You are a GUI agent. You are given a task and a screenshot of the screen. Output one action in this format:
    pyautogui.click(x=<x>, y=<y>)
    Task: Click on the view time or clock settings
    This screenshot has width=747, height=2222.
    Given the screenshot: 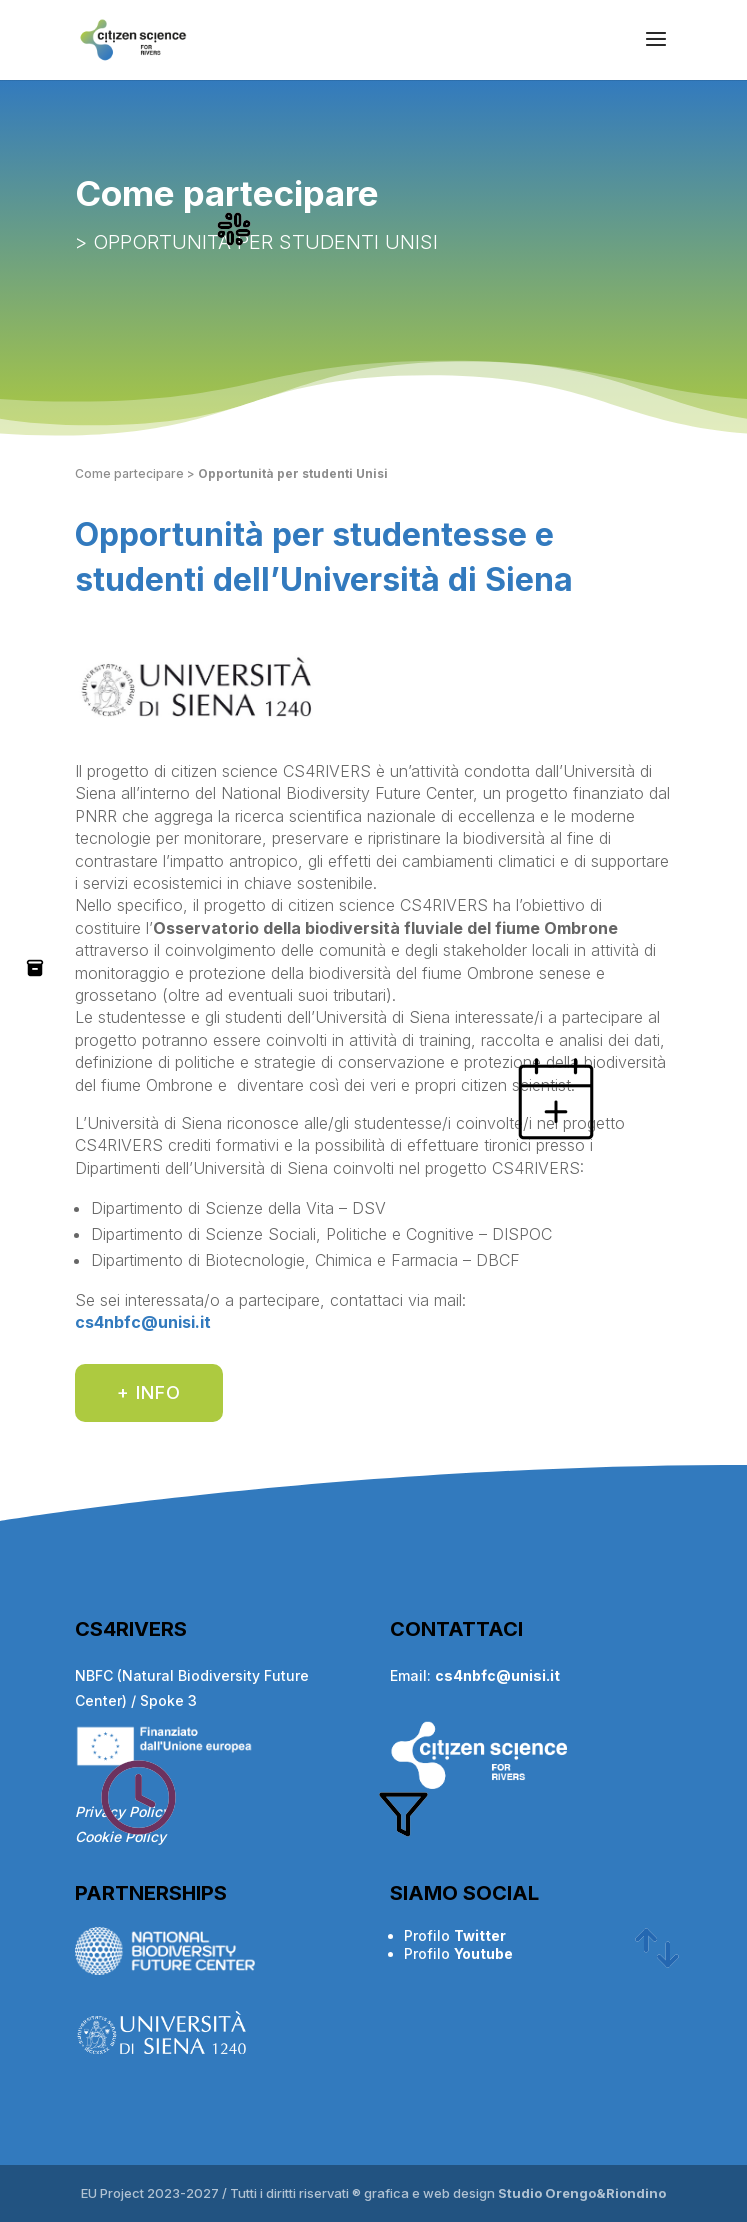 What is the action you would take?
    pyautogui.click(x=138, y=1797)
    